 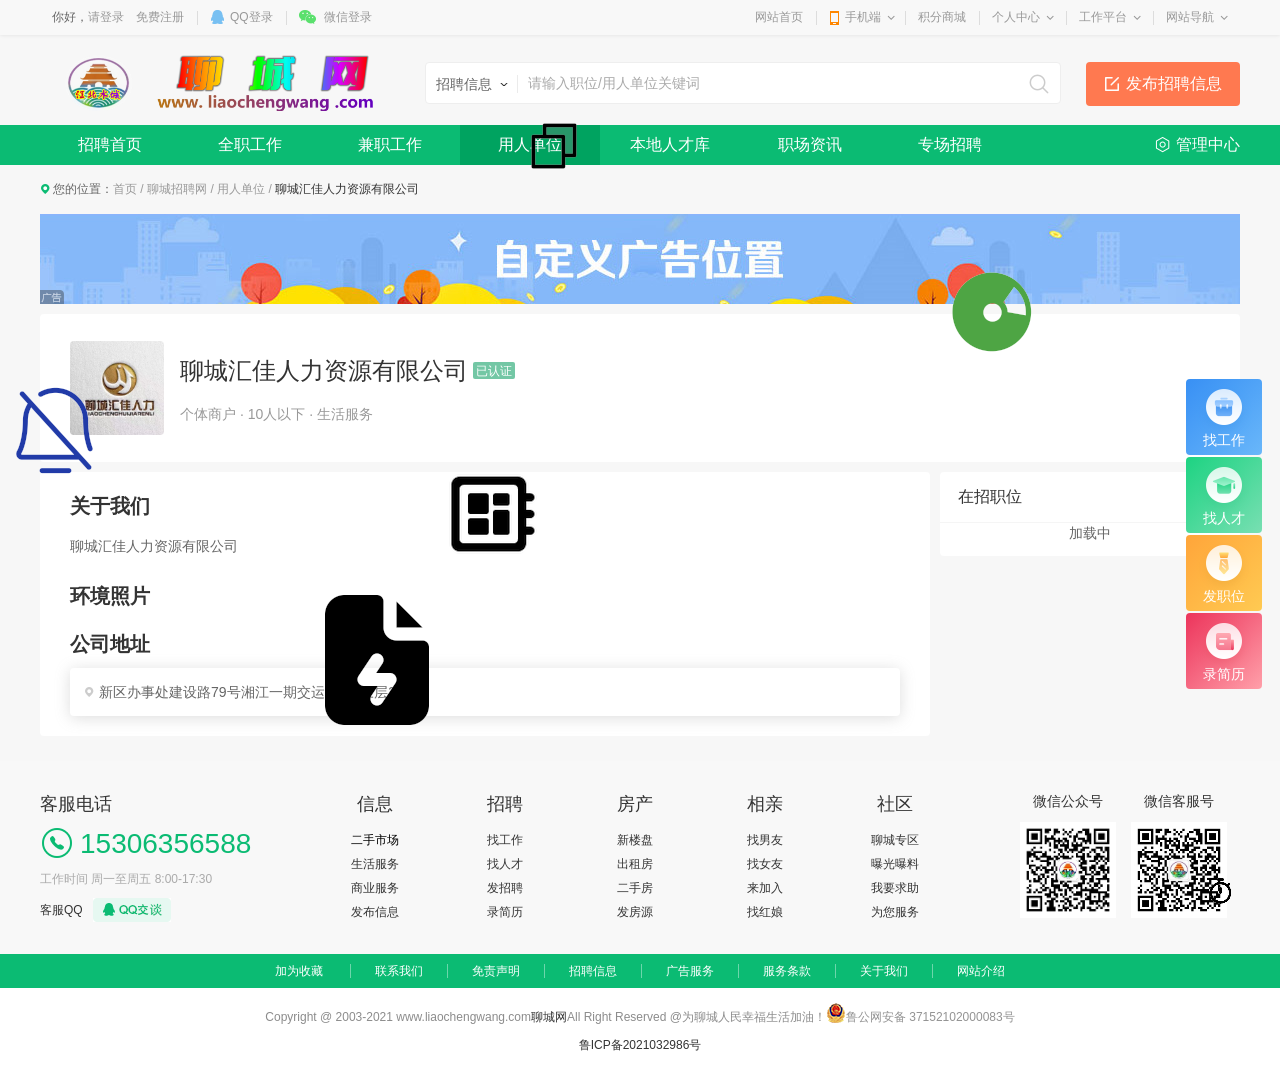 I want to click on play or access music library, so click(x=992, y=312).